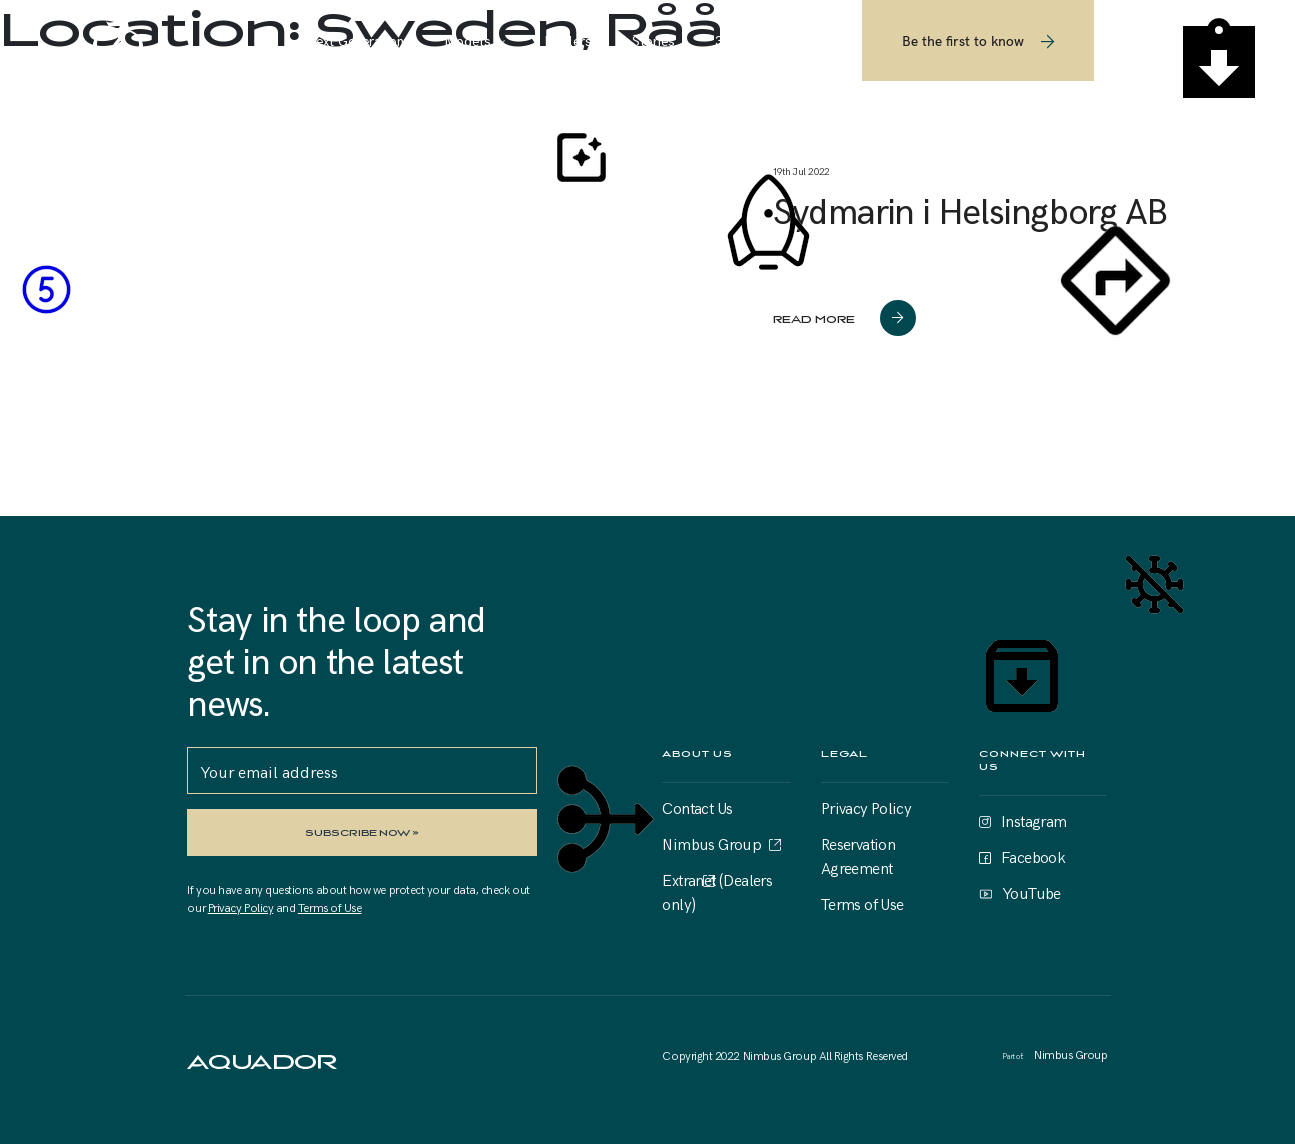 The width and height of the screenshot is (1295, 1144). I want to click on archive this item, so click(1022, 676).